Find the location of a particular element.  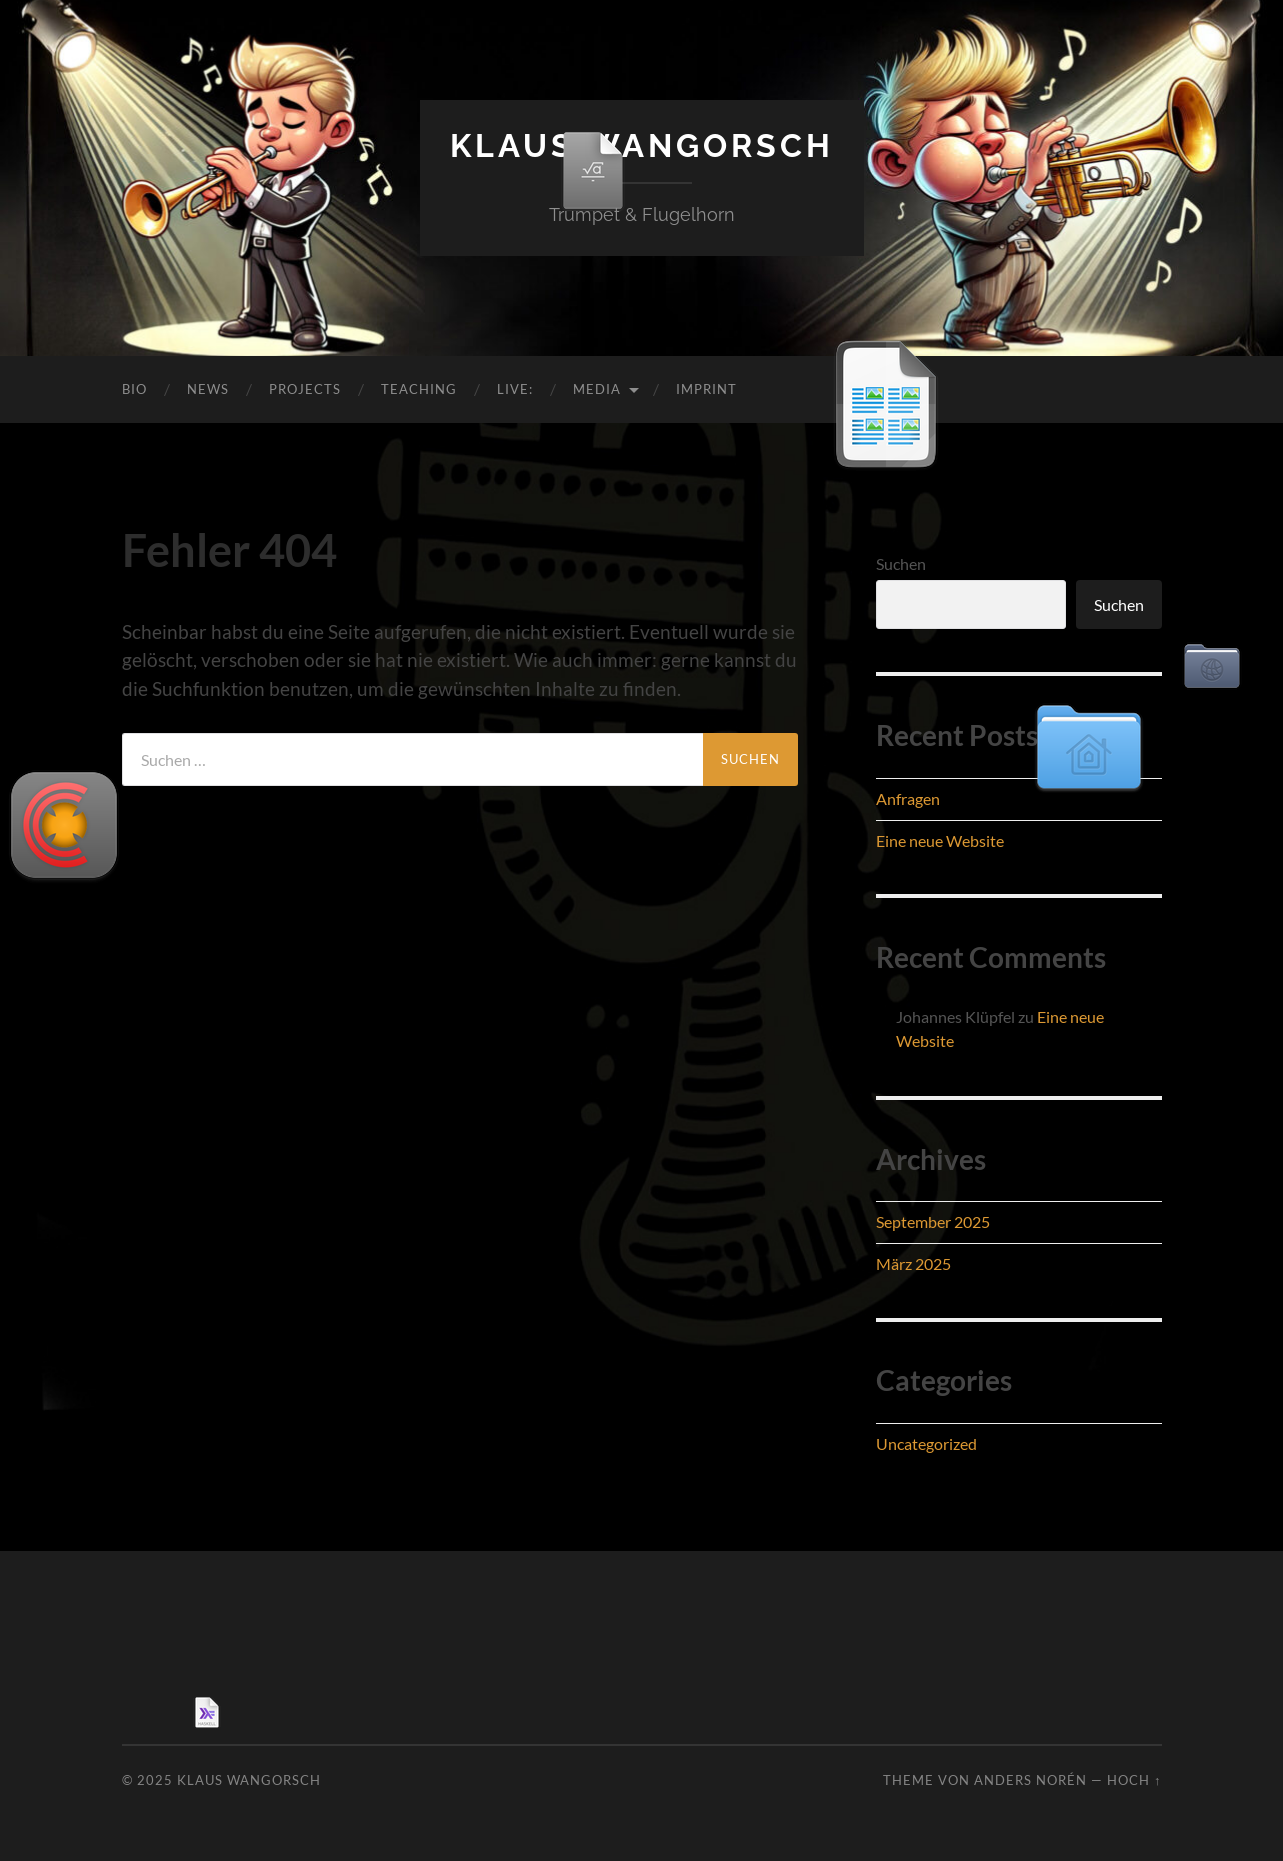

a haskell source code file is located at coordinates (207, 1713).